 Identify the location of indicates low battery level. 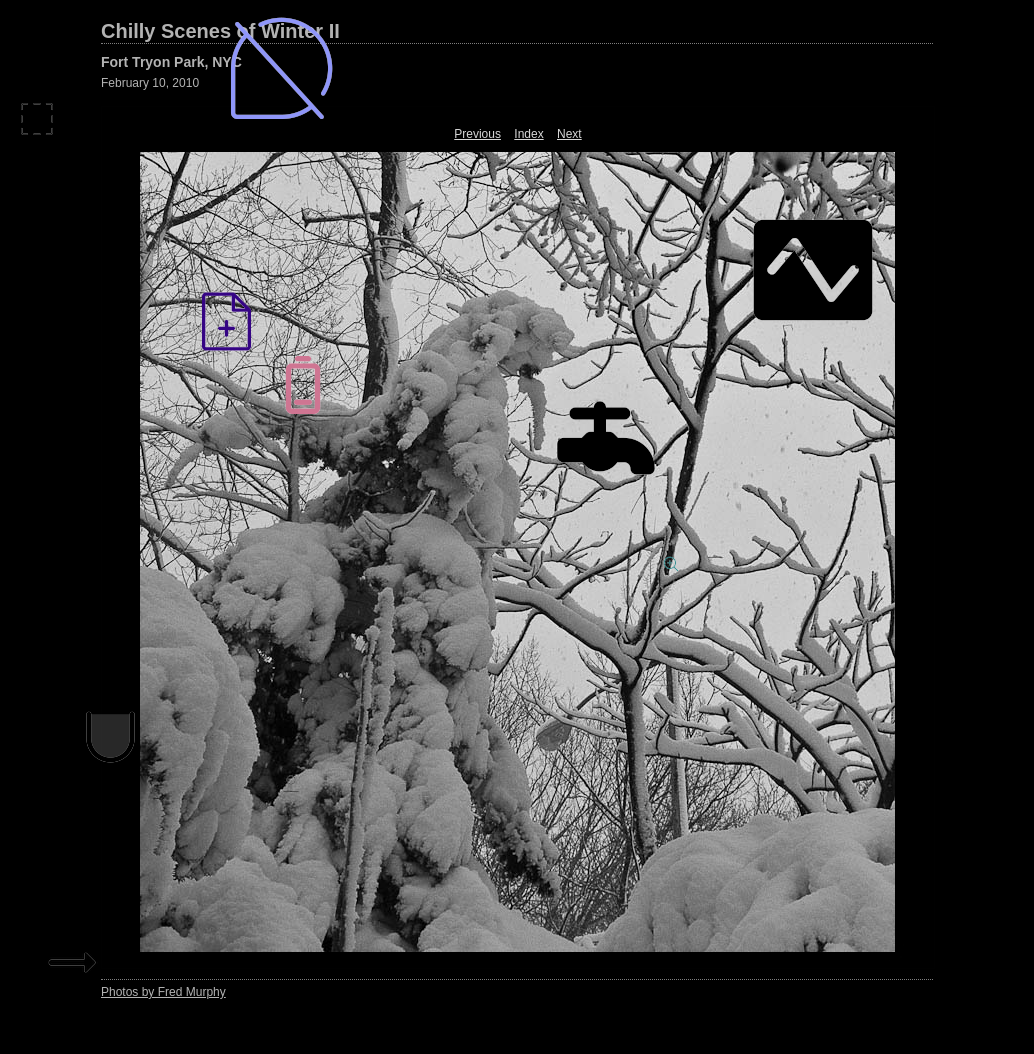
(303, 385).